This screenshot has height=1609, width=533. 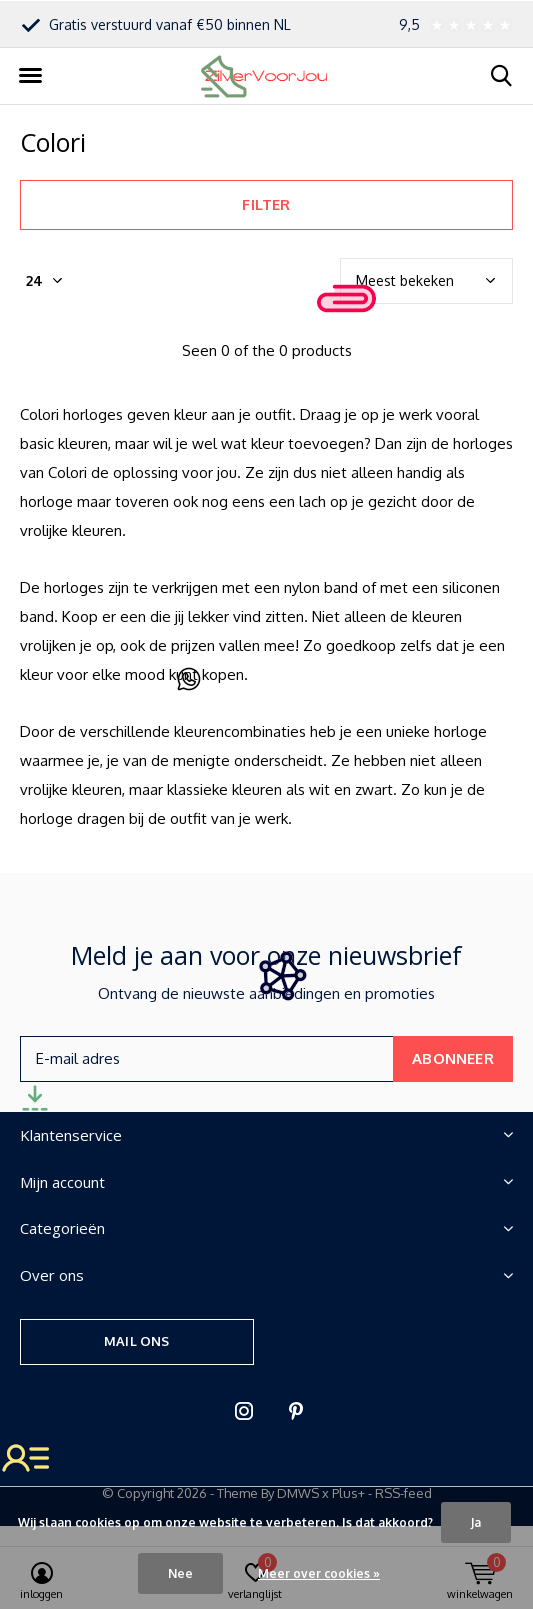 What do you see at coordinates (25, 1458) in the screenshot?
I see `view user directory or contact list` at bounding box center [25, 1458].